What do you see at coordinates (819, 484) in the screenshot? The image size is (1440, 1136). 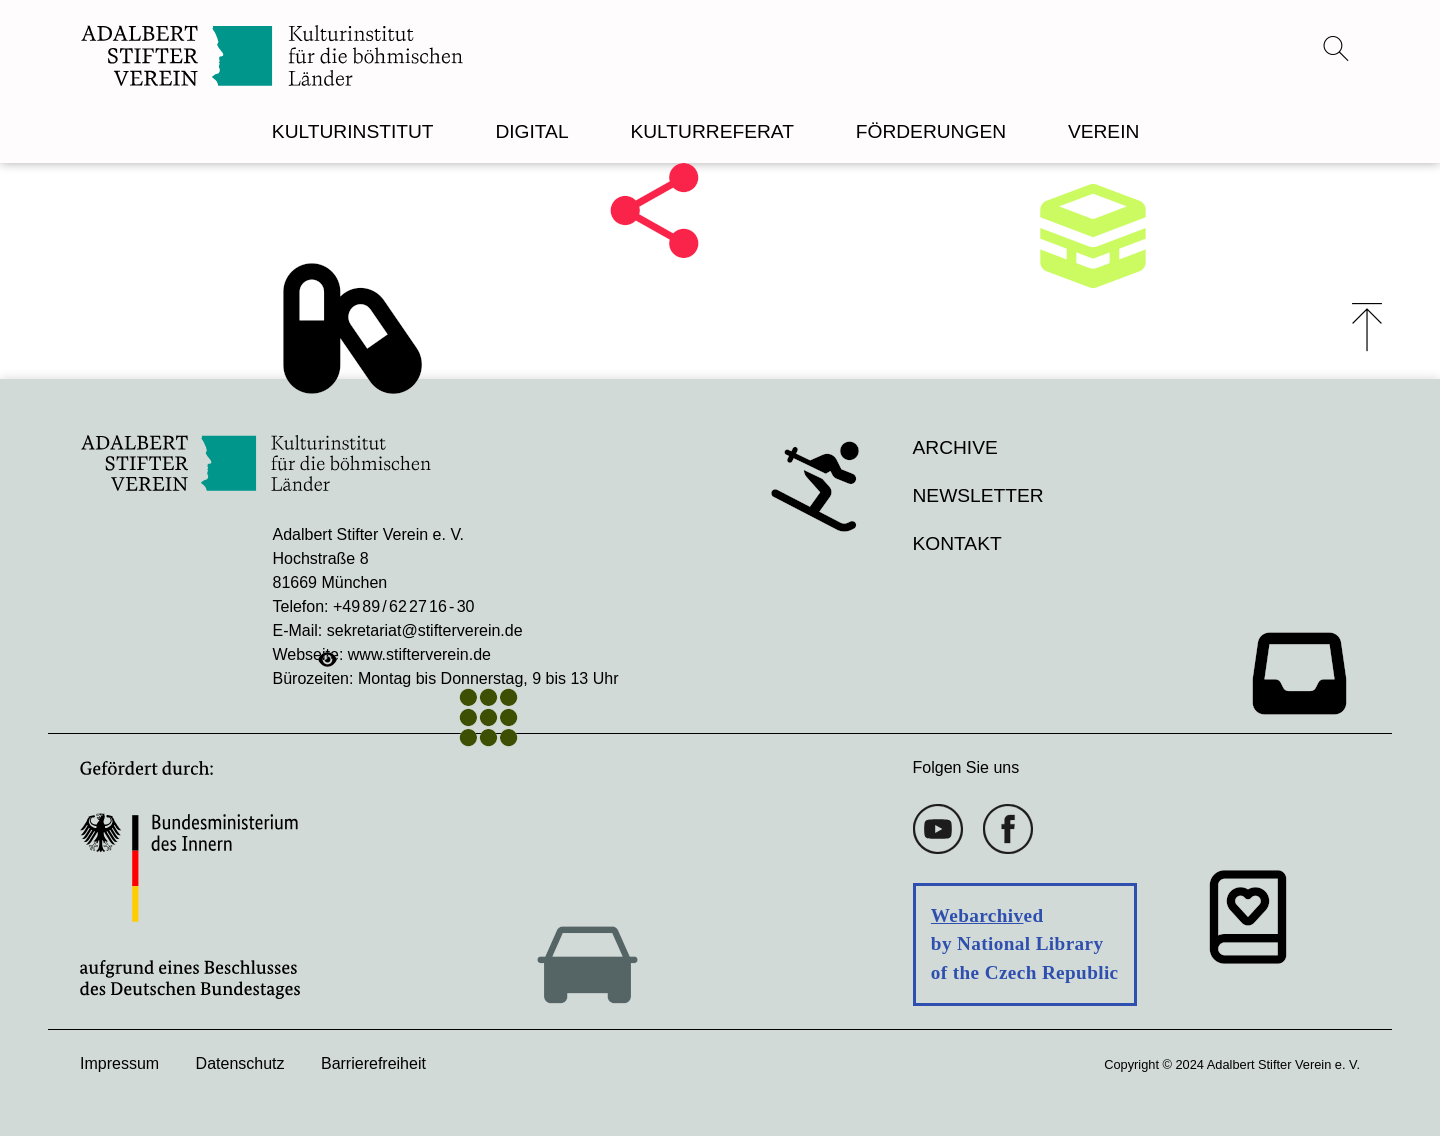 I see `filter or browse skiing activities` at bounding box center [819, 484].